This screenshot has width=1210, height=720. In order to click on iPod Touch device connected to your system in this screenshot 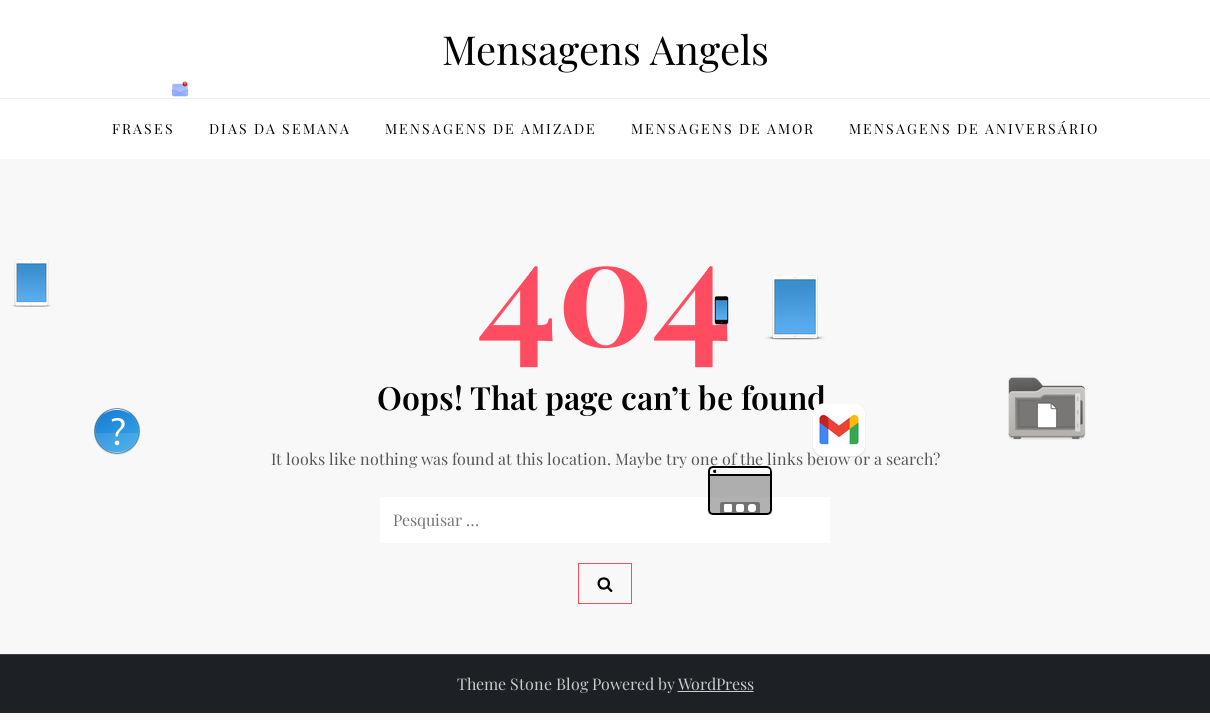, I will do `click(721, 310)`.